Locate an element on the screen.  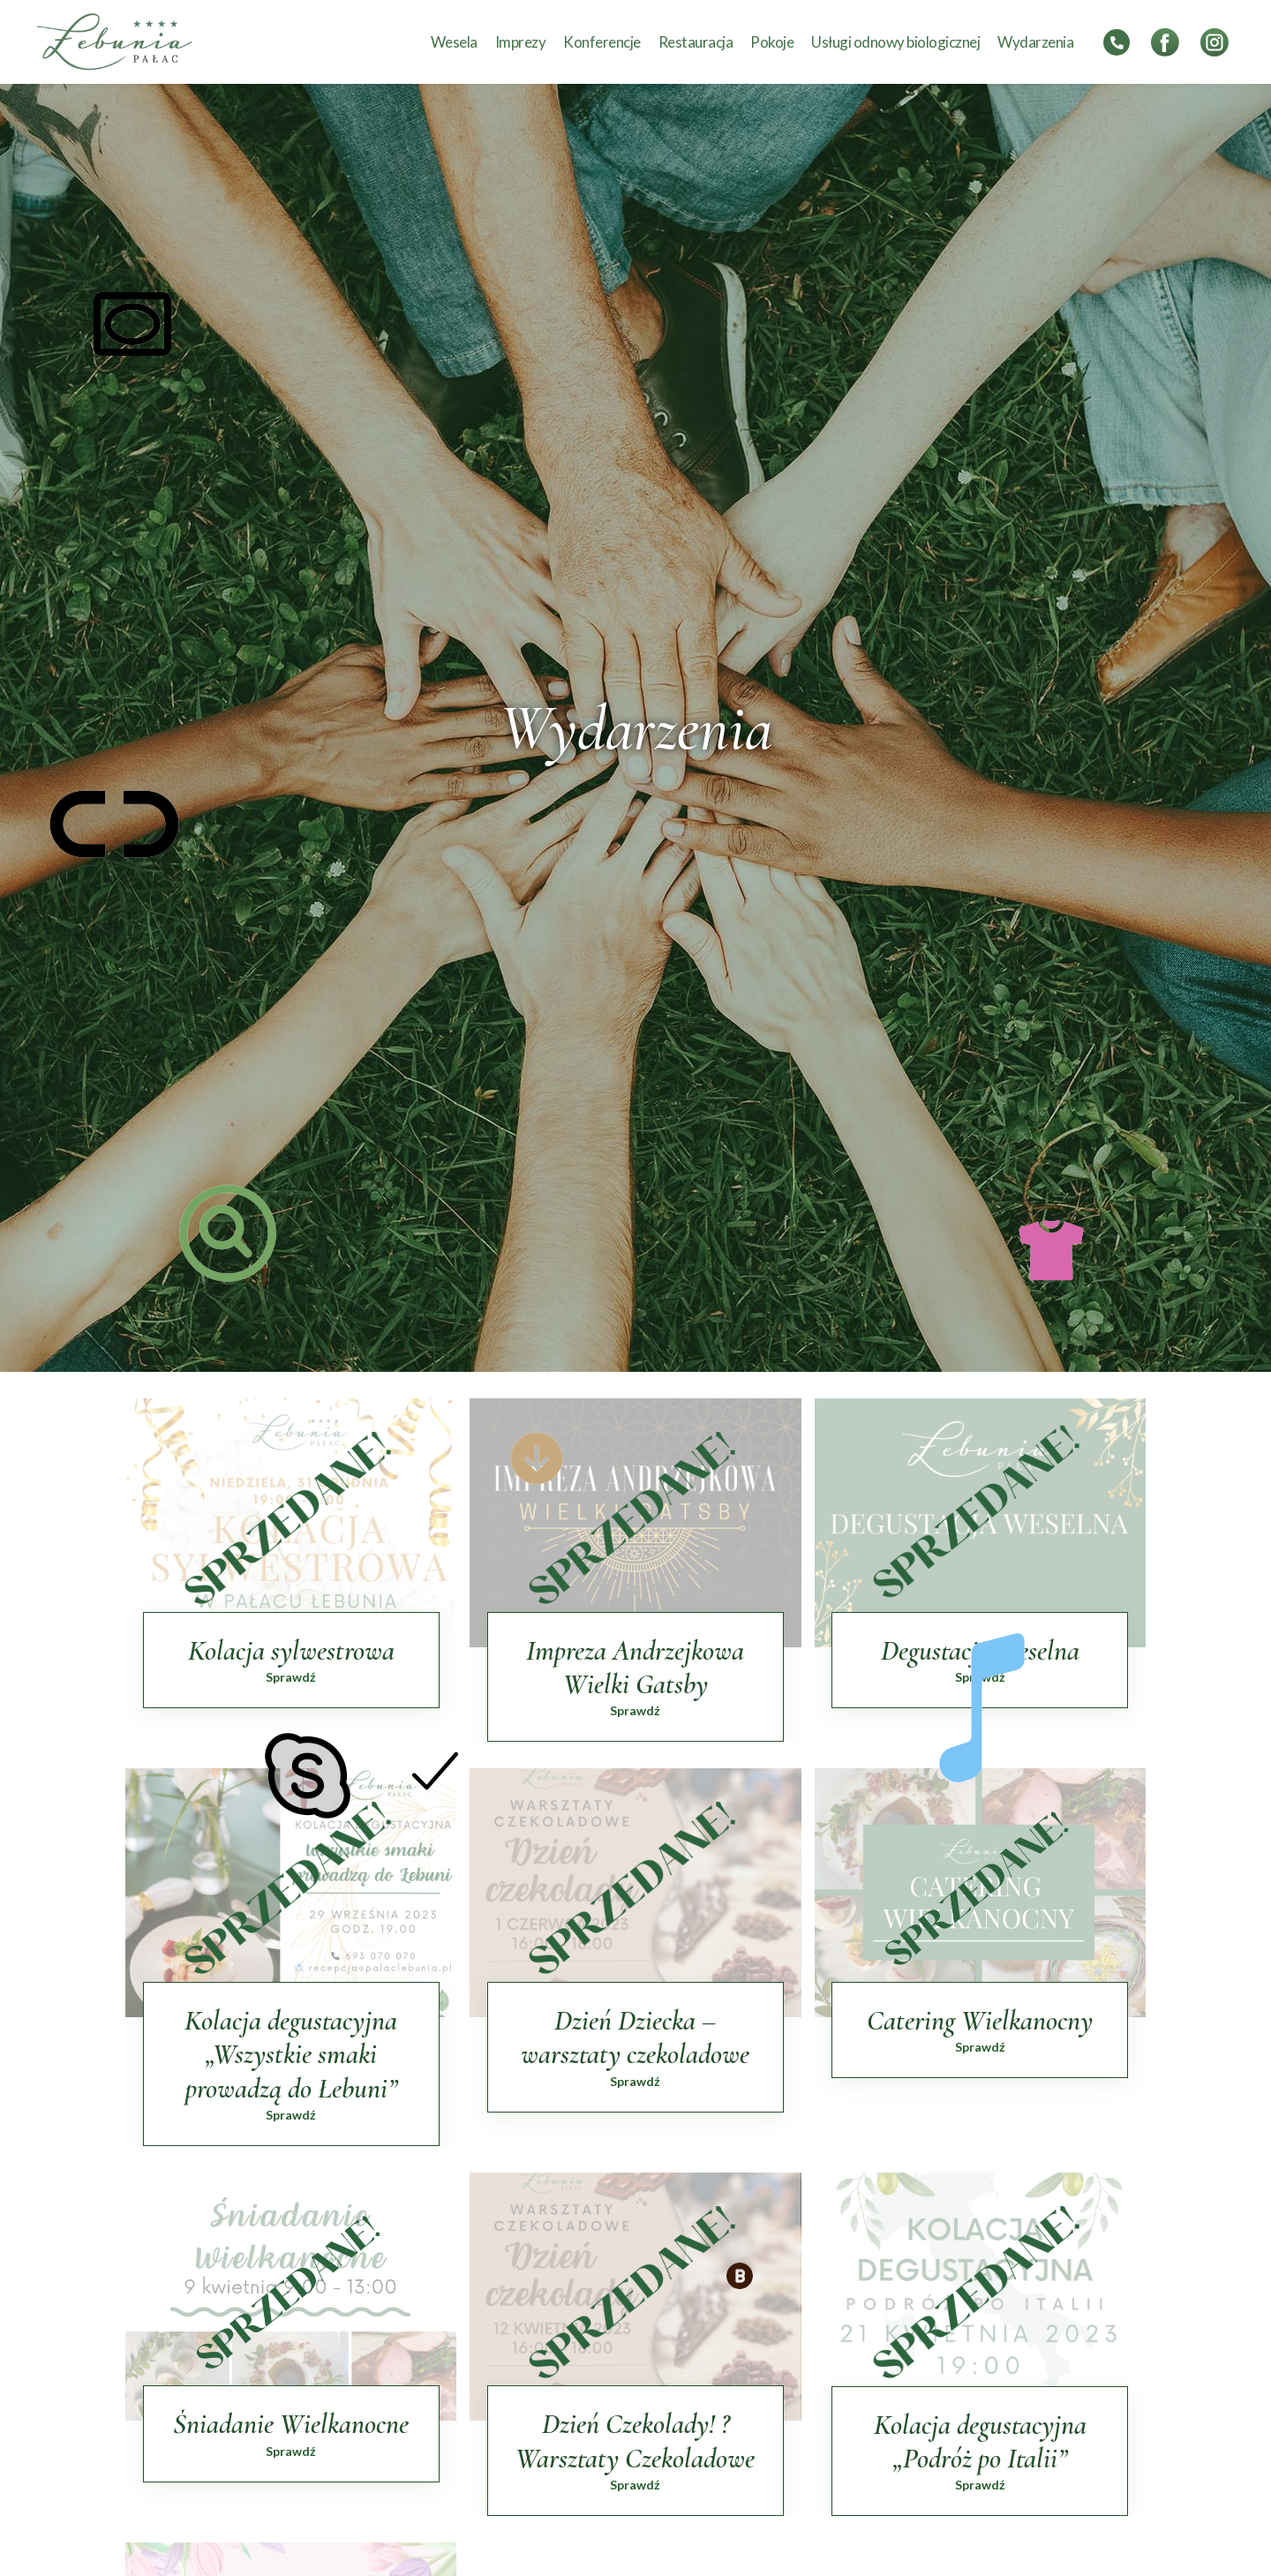
xbox controller B button indicator is located at coordinates (740, 2276).